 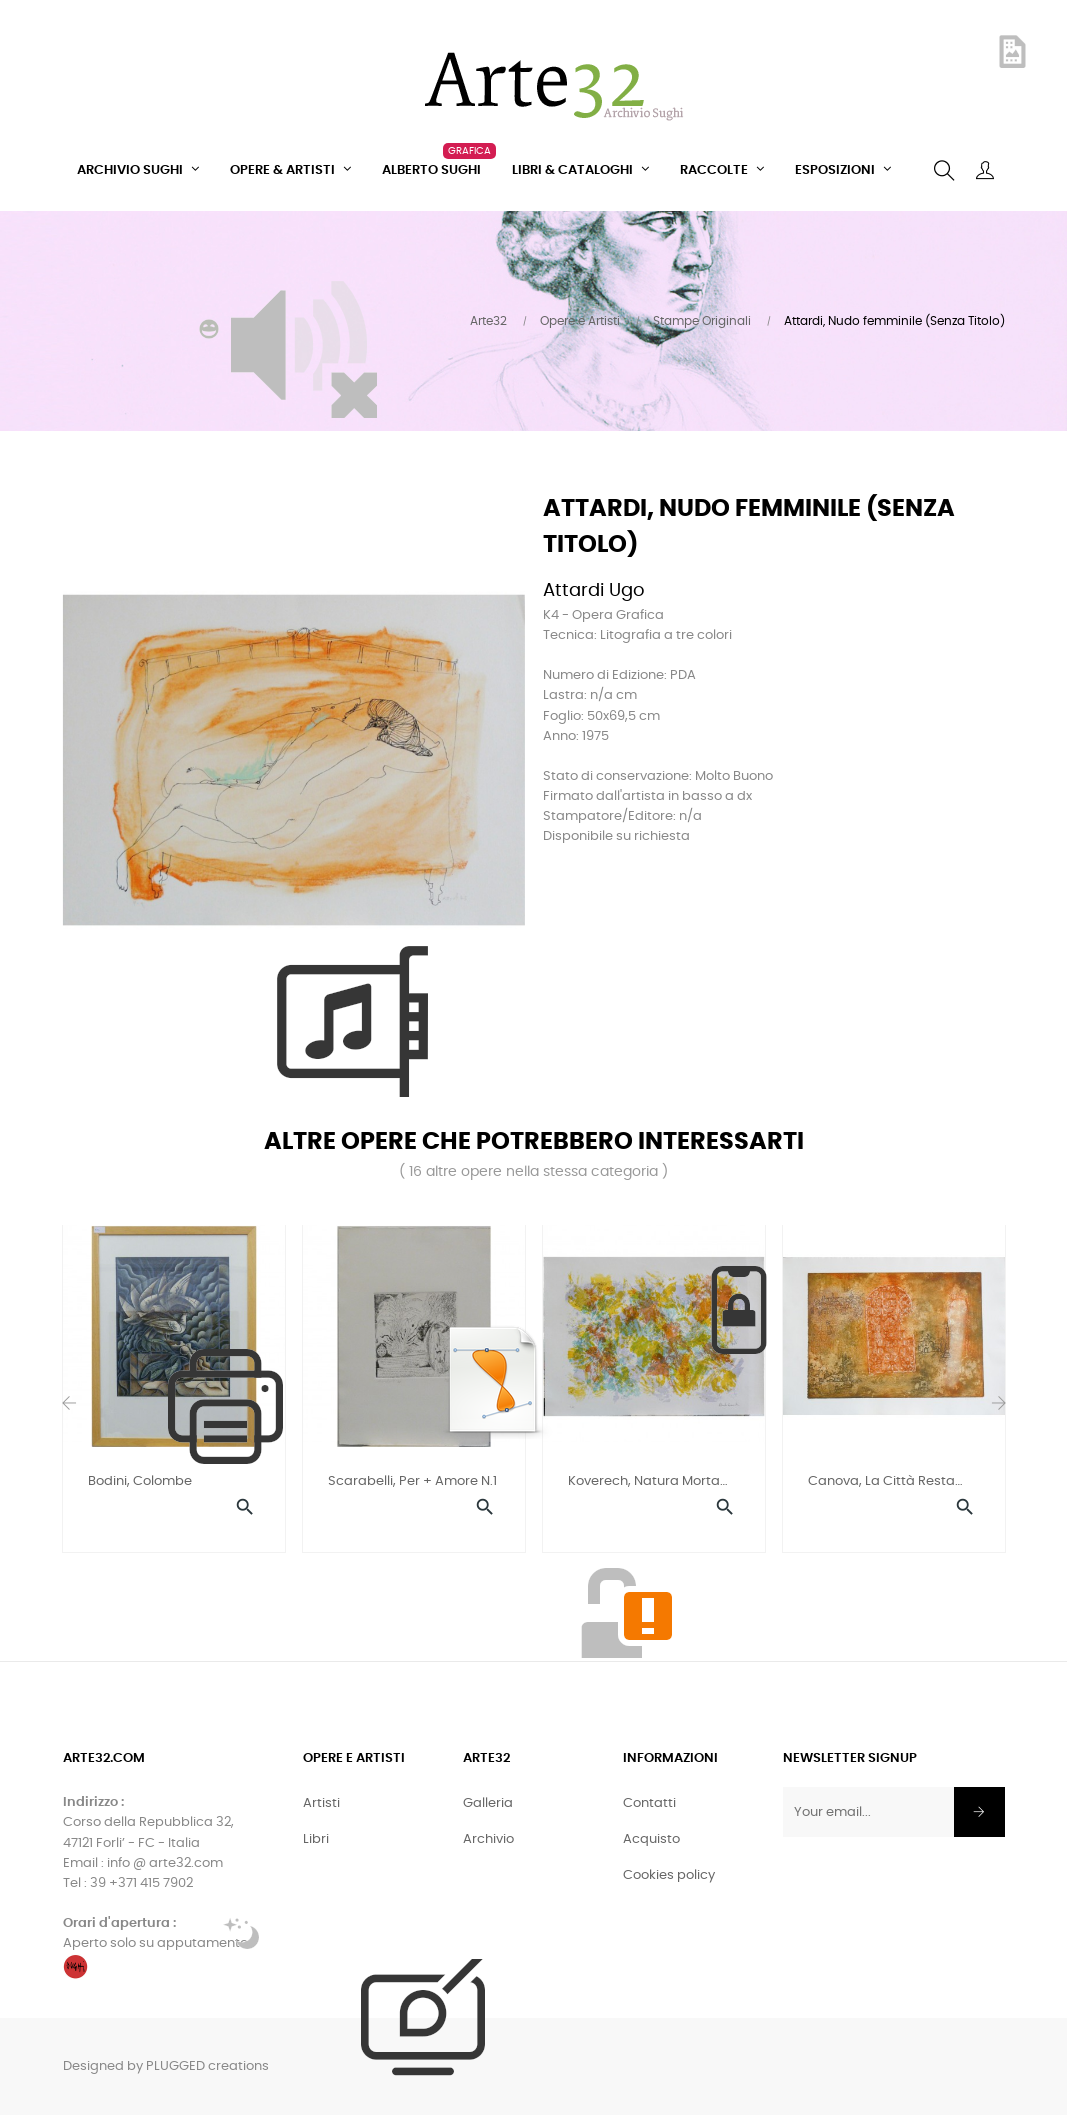 What do you see at coordinates (225, 1406) in the screenshot?
I see `print the current document` at bounding box center [225, 1406].